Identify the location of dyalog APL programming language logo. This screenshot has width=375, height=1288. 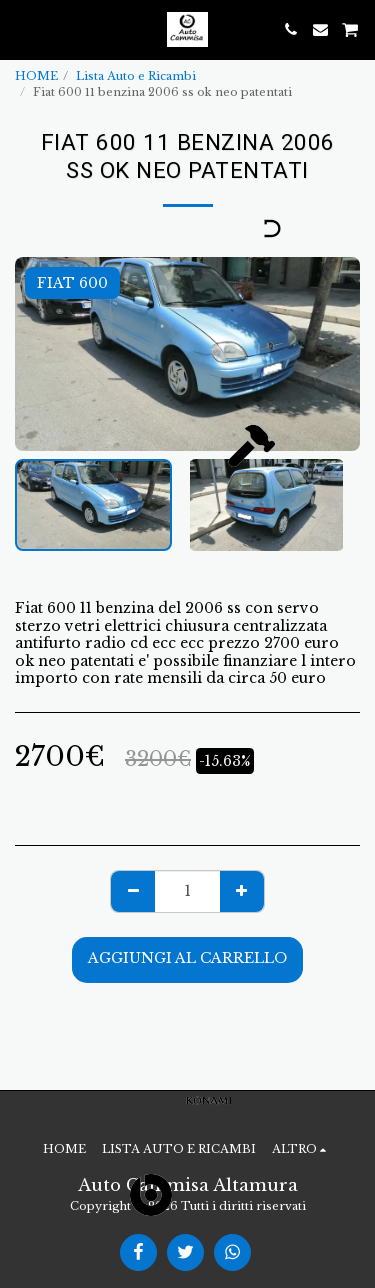
(272, 228).